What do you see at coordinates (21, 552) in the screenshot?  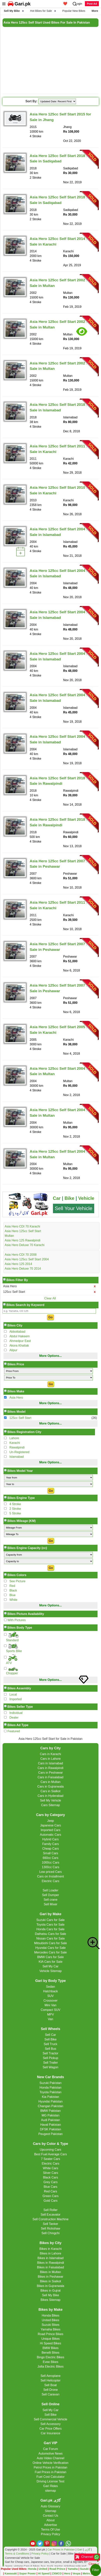 I see `add a new event to the calendar` at bounding box center [21, 552].